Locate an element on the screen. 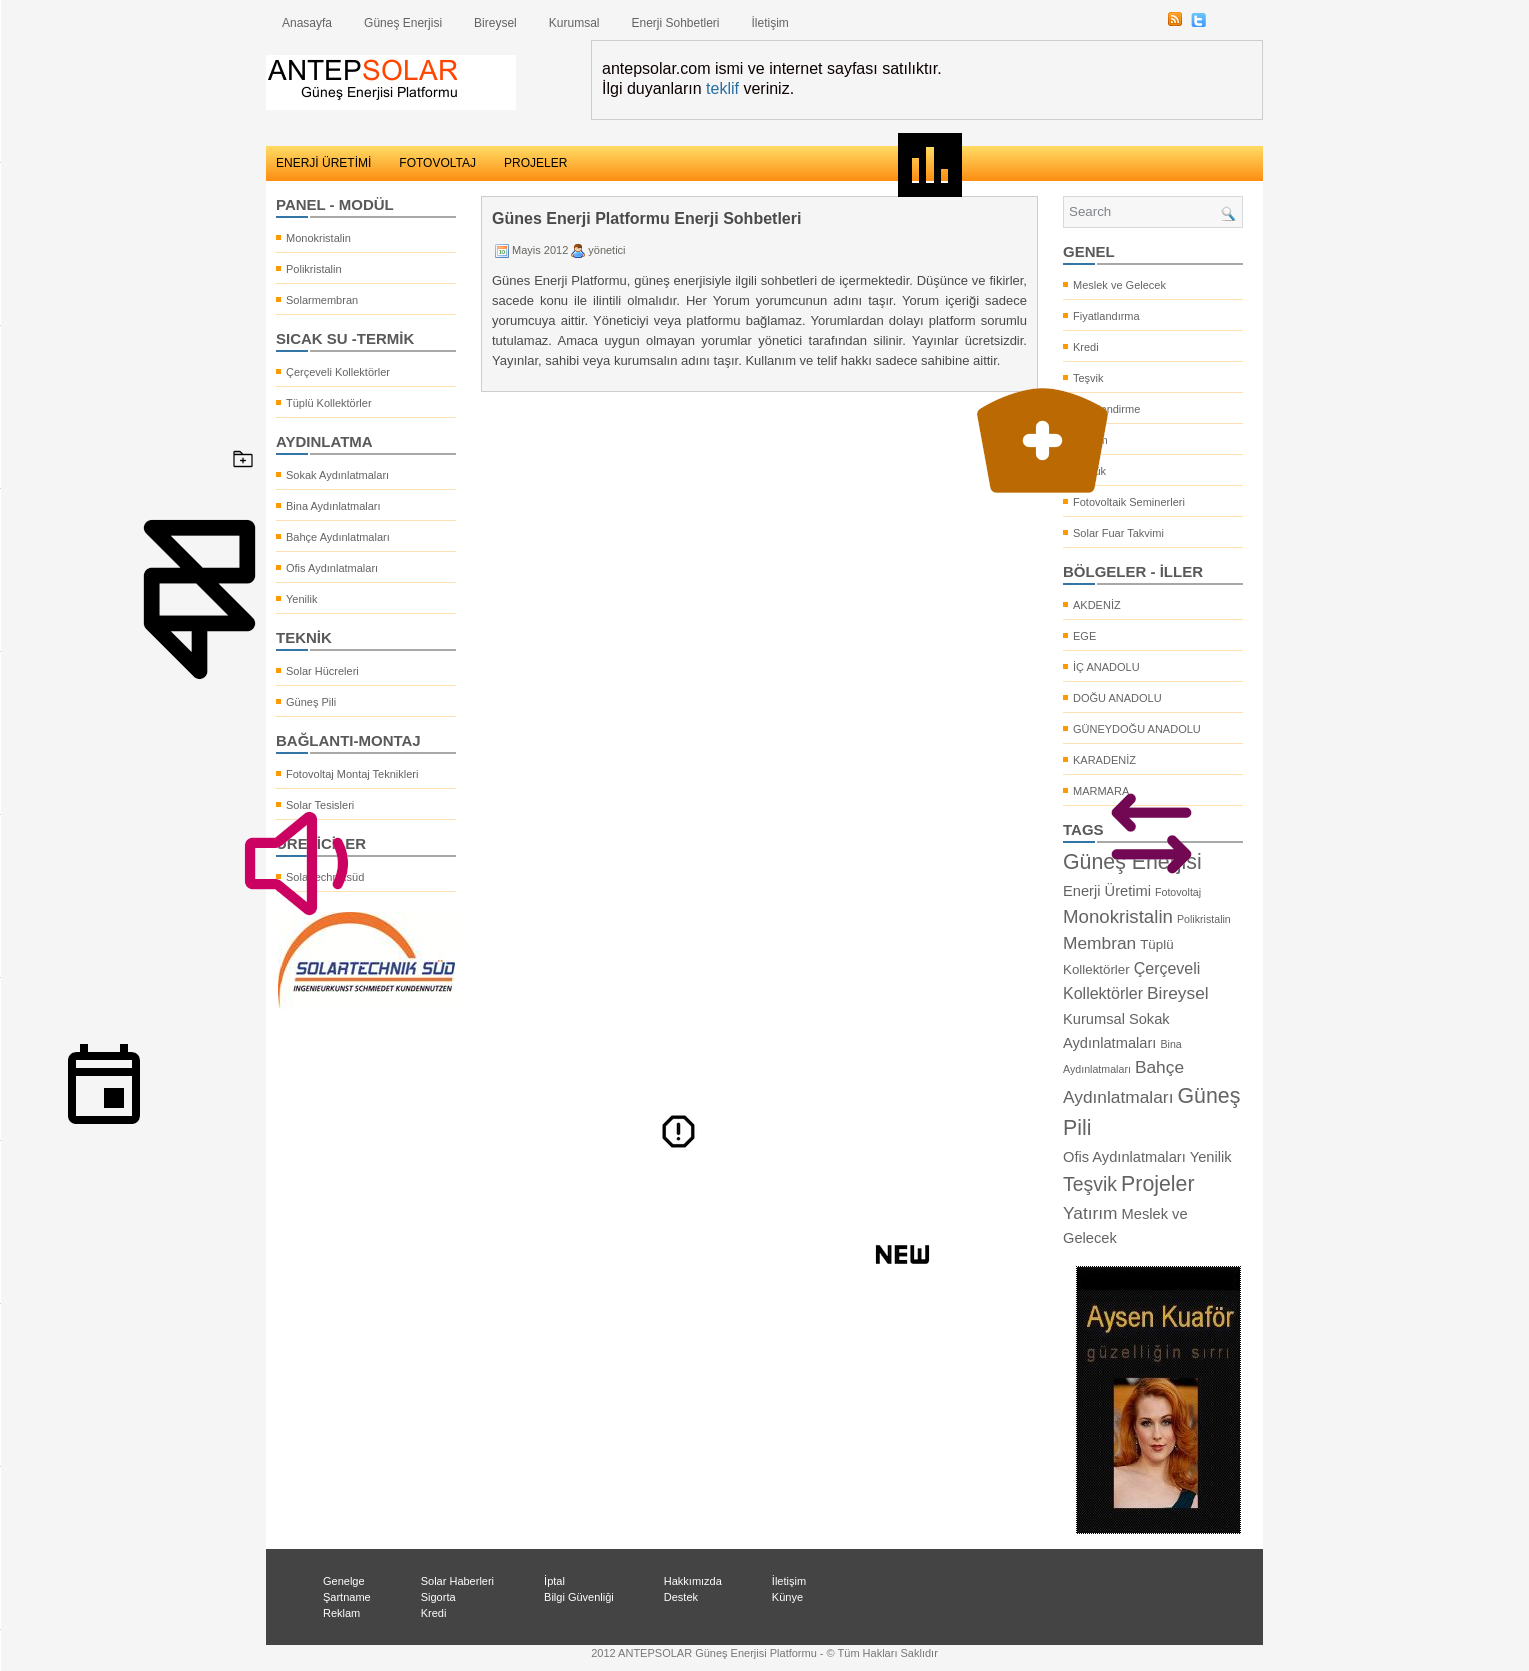  swap or exchange items is located at coordinates (1151, 833).